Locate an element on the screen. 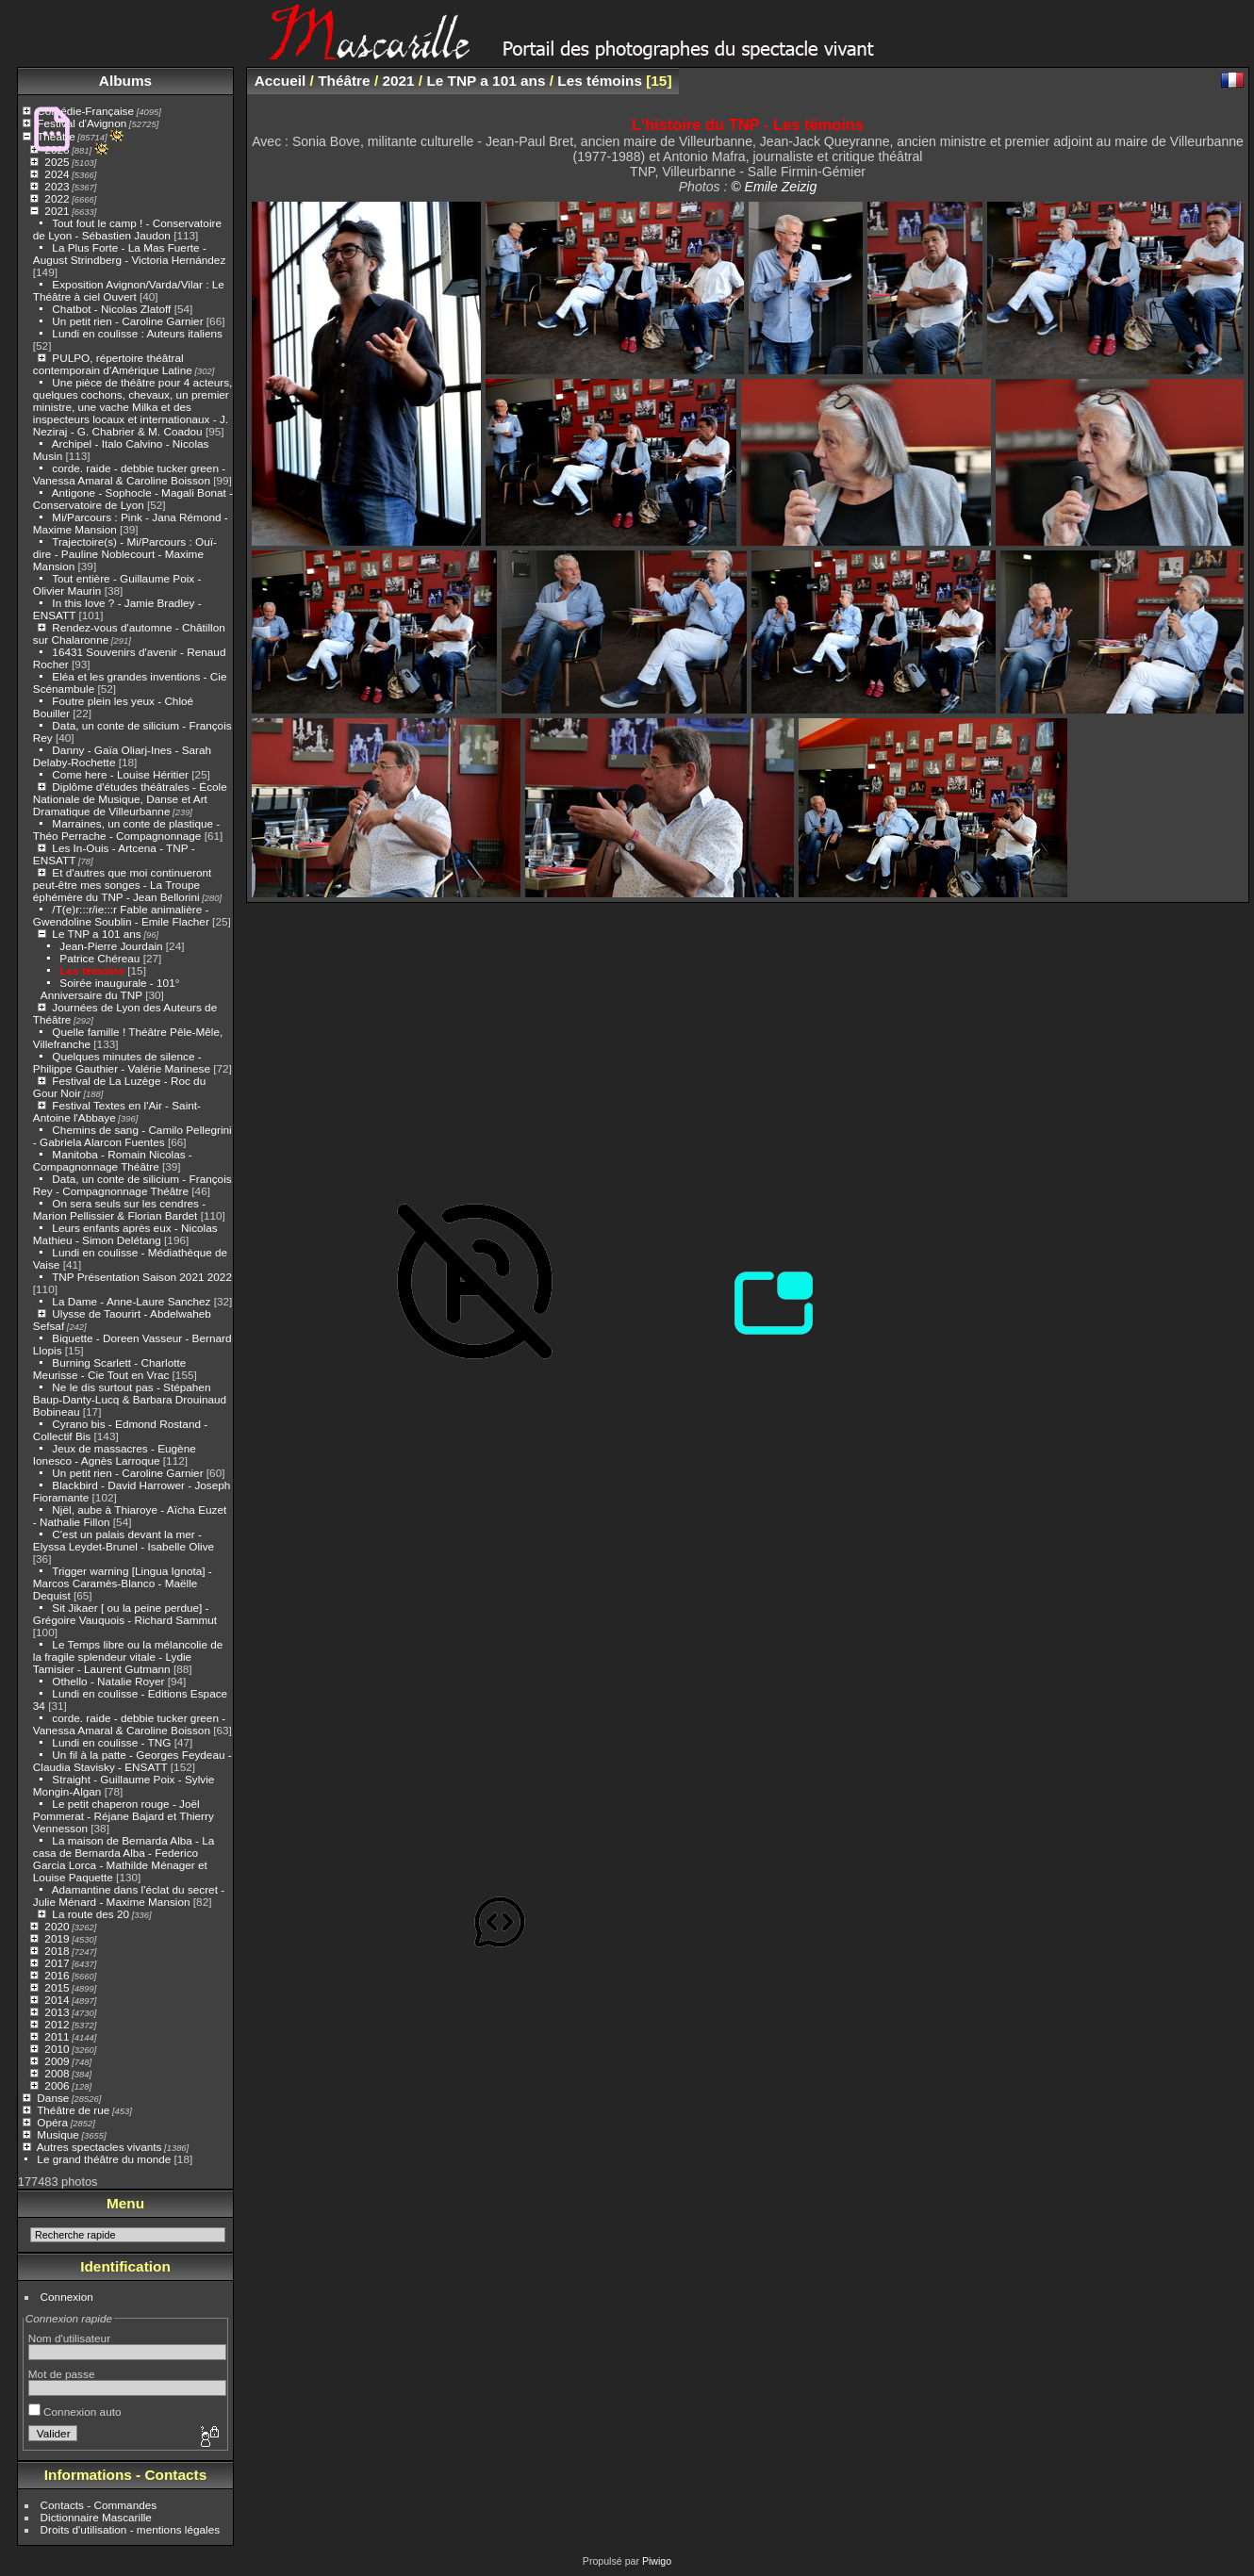 The image size is (1254, 2576). no parking available is located at coordinates (474, 1281).